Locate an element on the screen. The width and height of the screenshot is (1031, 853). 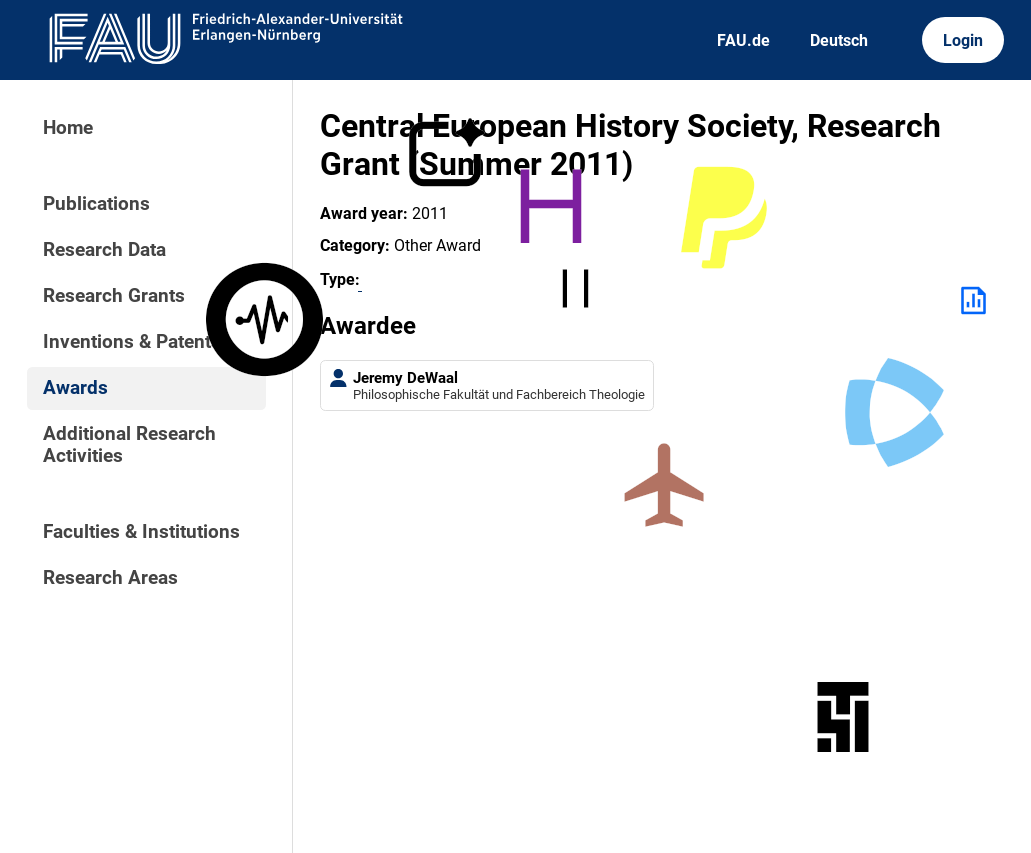
pay with PayPal is located at coordinates (725, 216).